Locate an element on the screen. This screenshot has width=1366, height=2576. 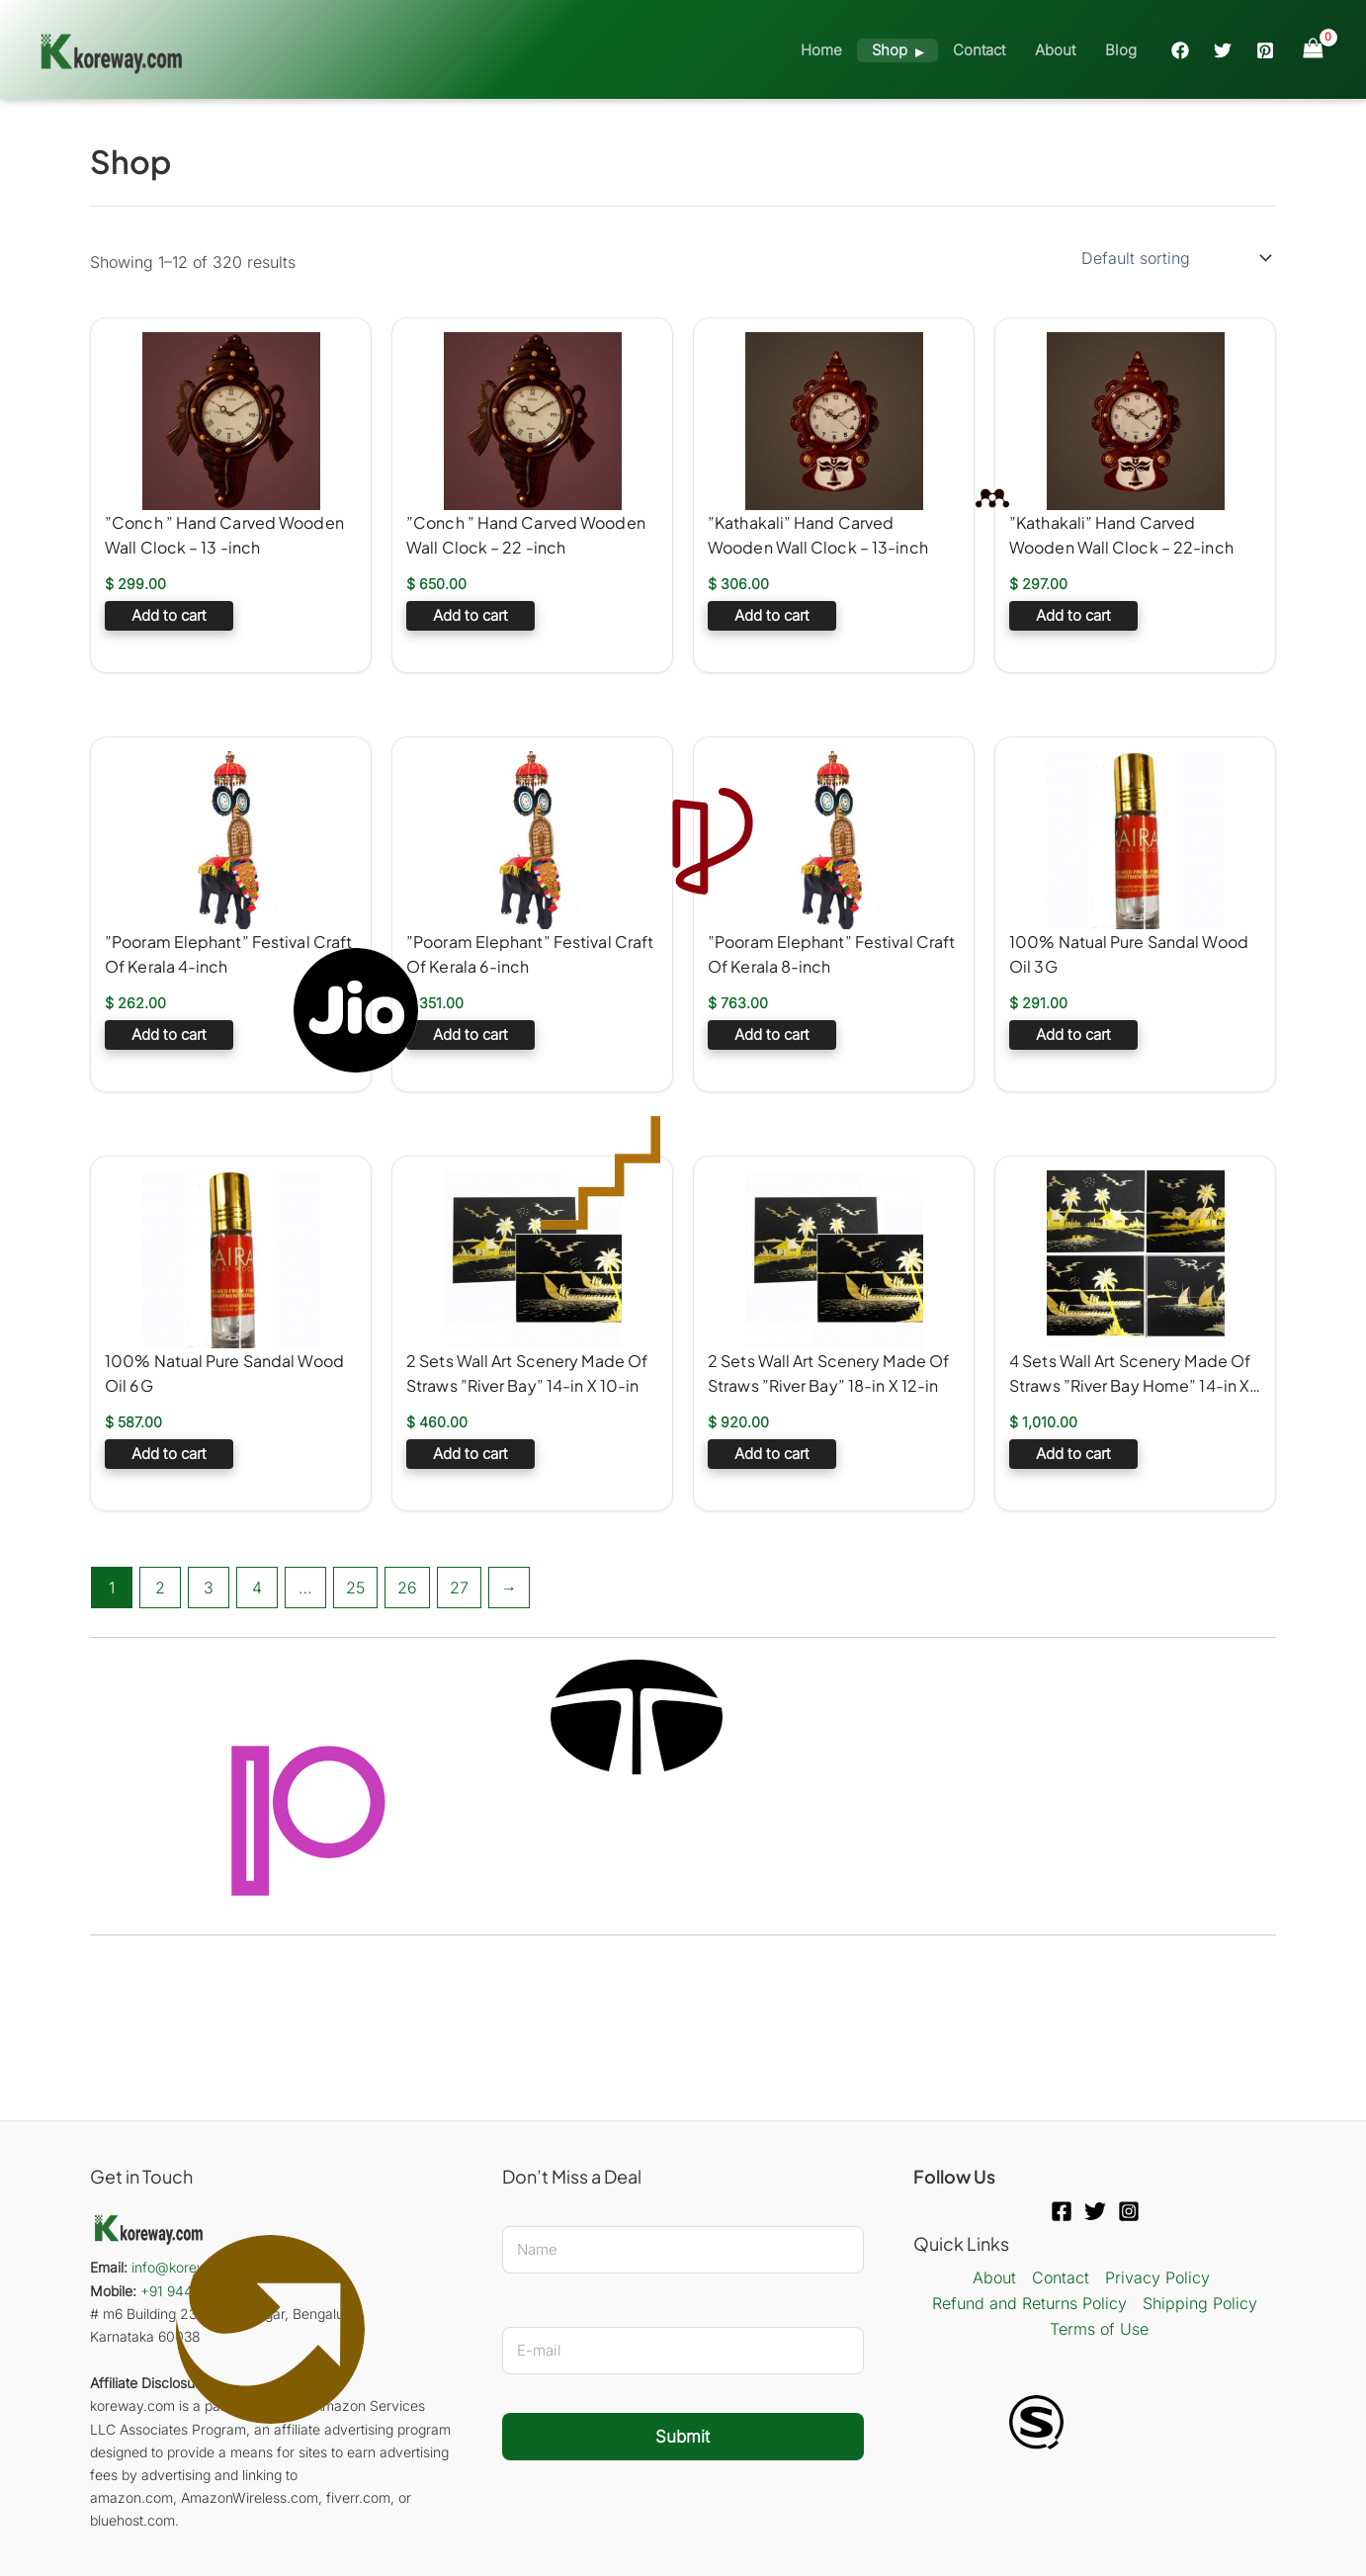
open sogou search engine is located at coordinates (1036, 2422).